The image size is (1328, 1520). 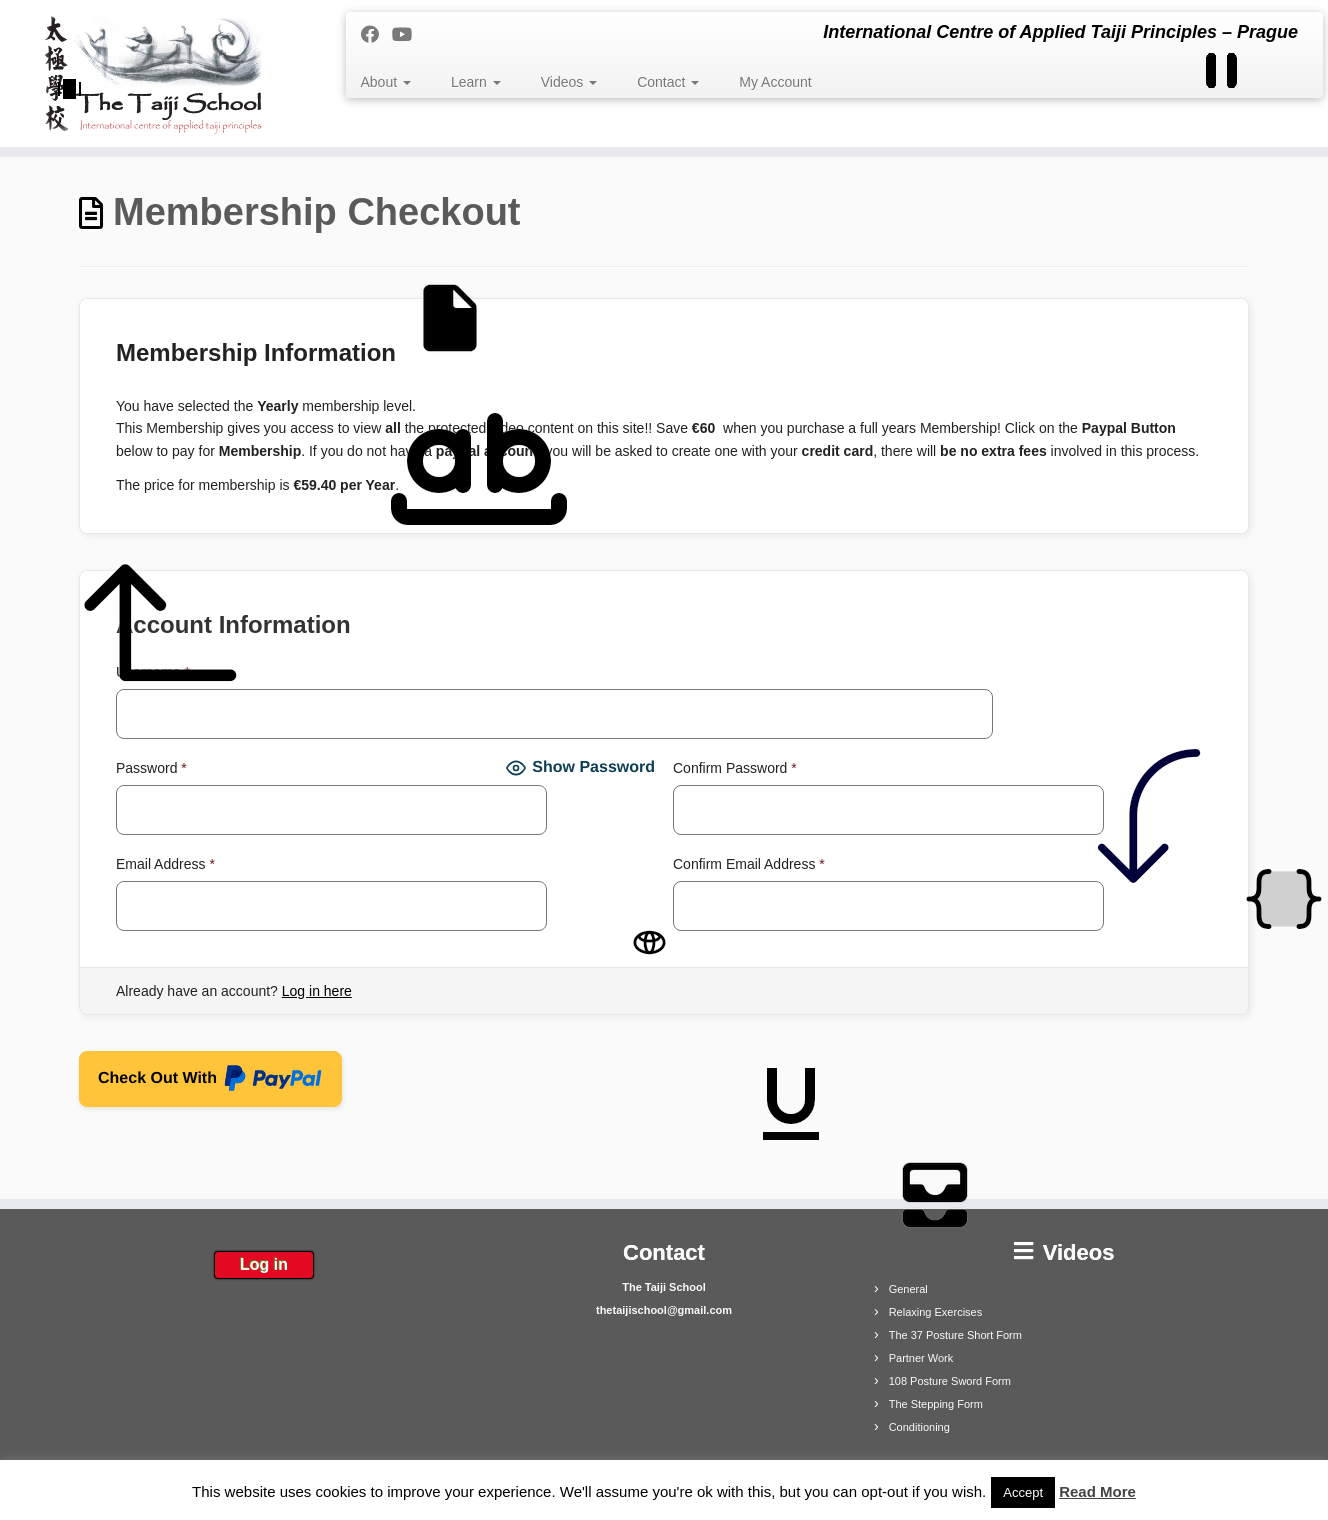 I want to click on view stories or vertical content feed, so click(x=69, y=89).